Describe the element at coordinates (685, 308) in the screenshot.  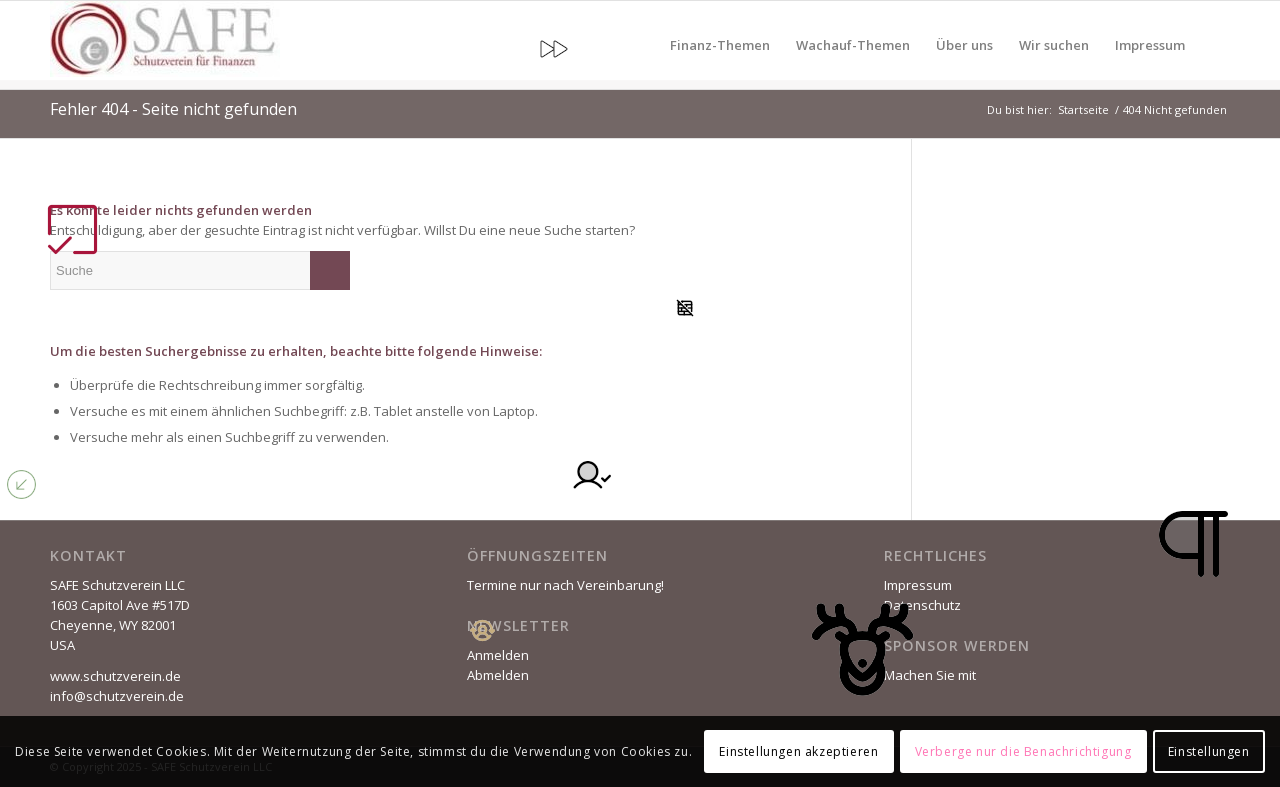
I see `disable wall or barrier feature` at that location.